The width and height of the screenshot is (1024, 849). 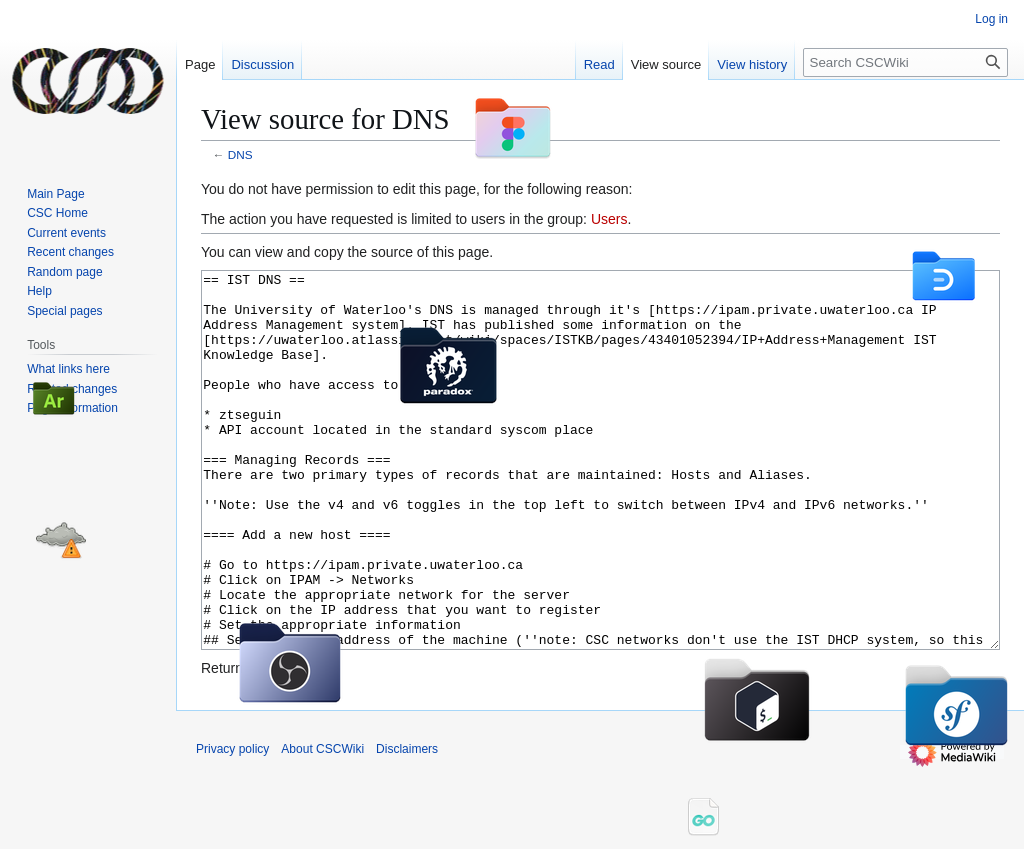 I want to click on open paradox interactive game files folder, so click(x=448, y=368).